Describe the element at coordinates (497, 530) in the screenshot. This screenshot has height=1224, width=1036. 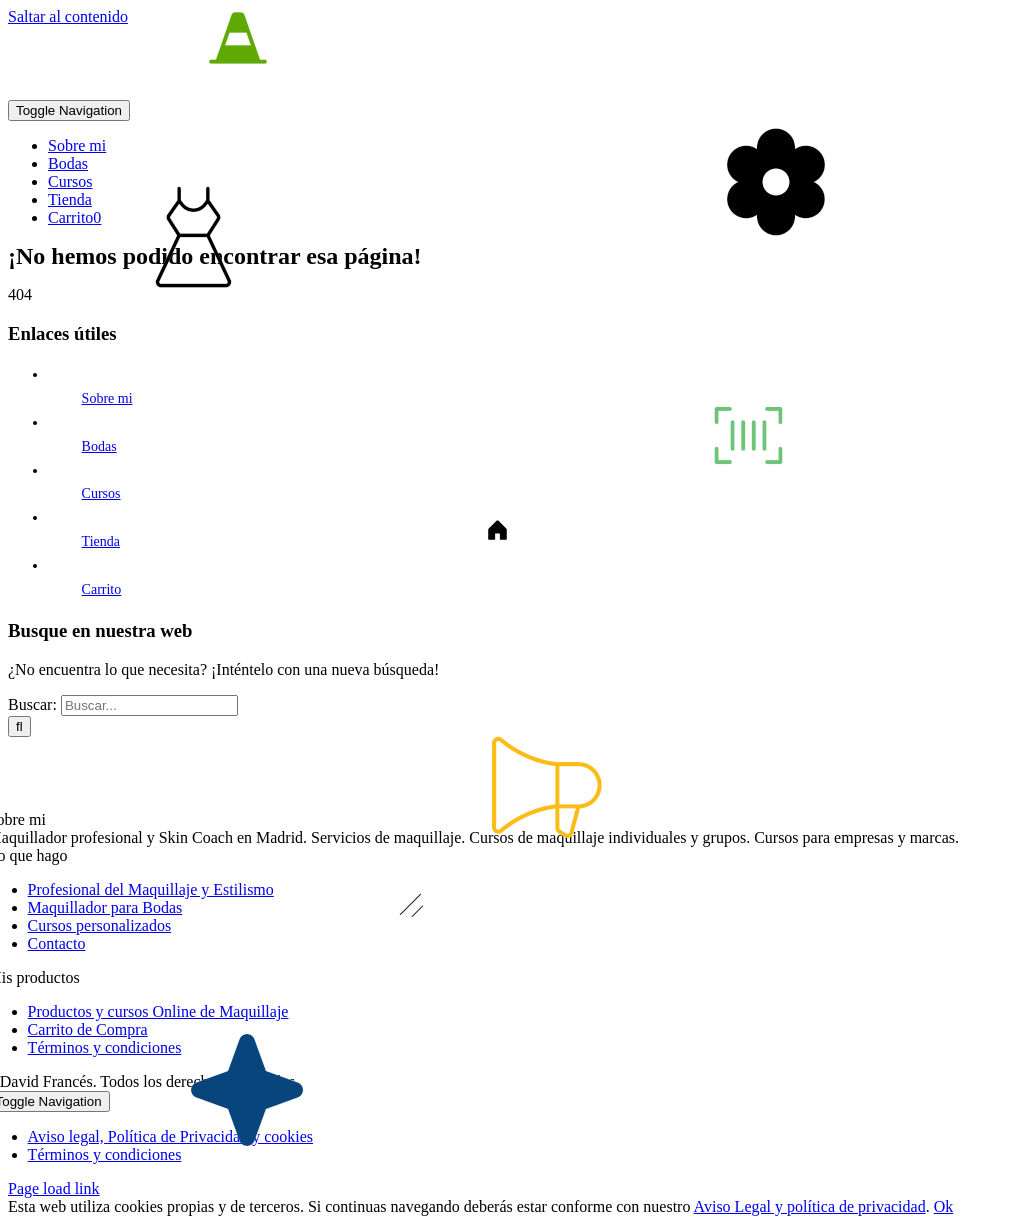
I see `navigate to home screen` at that location.